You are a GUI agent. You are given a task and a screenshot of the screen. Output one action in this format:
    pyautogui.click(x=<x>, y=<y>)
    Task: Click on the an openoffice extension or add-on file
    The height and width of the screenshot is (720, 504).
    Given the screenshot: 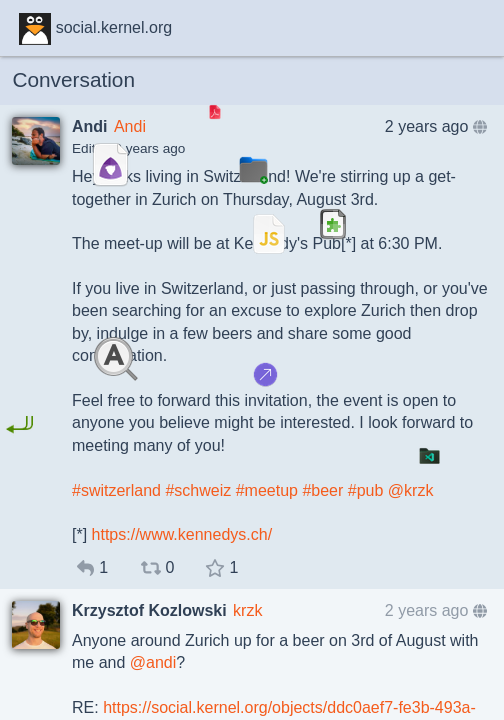 What is the action you would take?
    pyautogui.click(x=333, y=224)
    